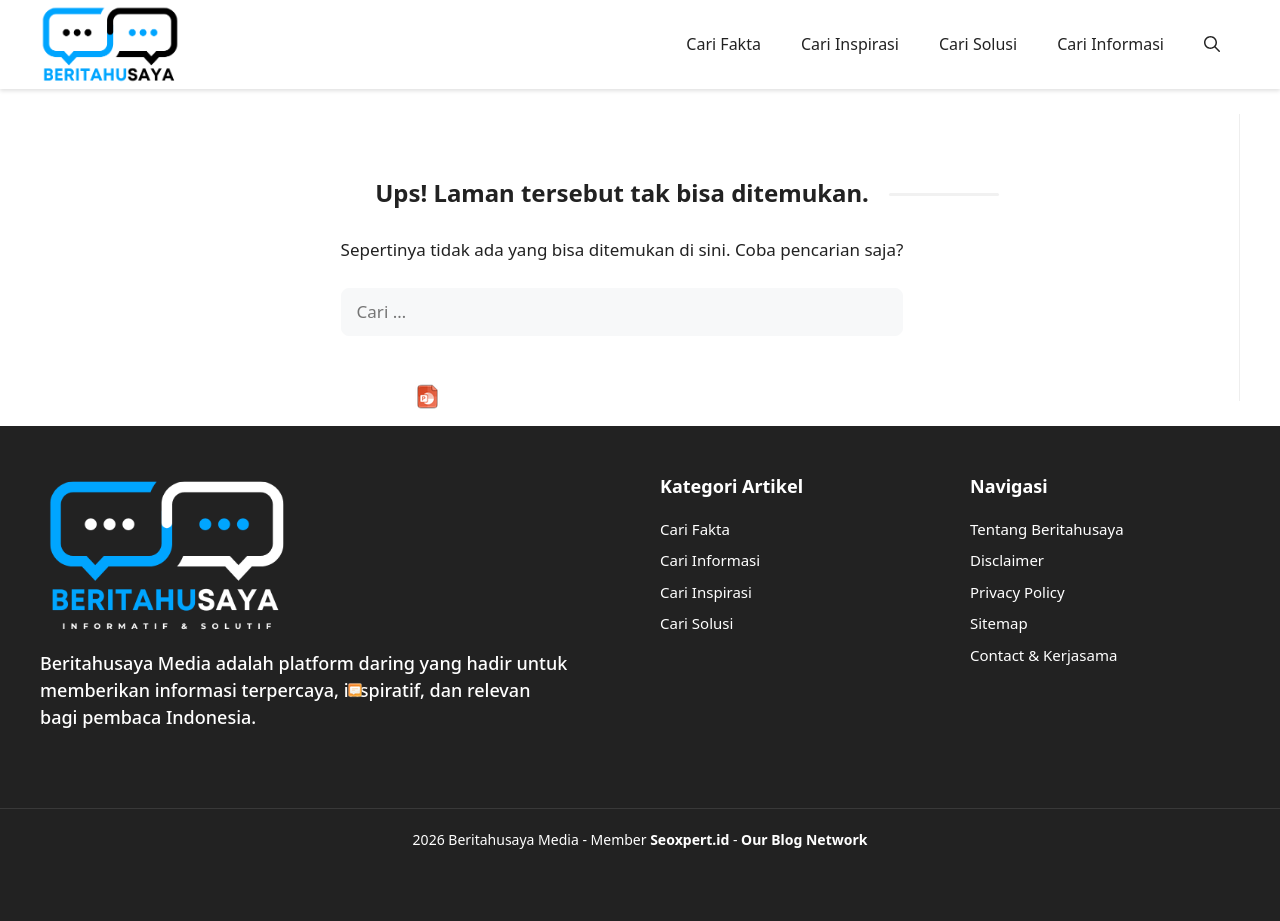  What do you see at coordinates (355, 690) in the screenshot?
I see `open chatty messaging app` at bounding box center [355, 690].